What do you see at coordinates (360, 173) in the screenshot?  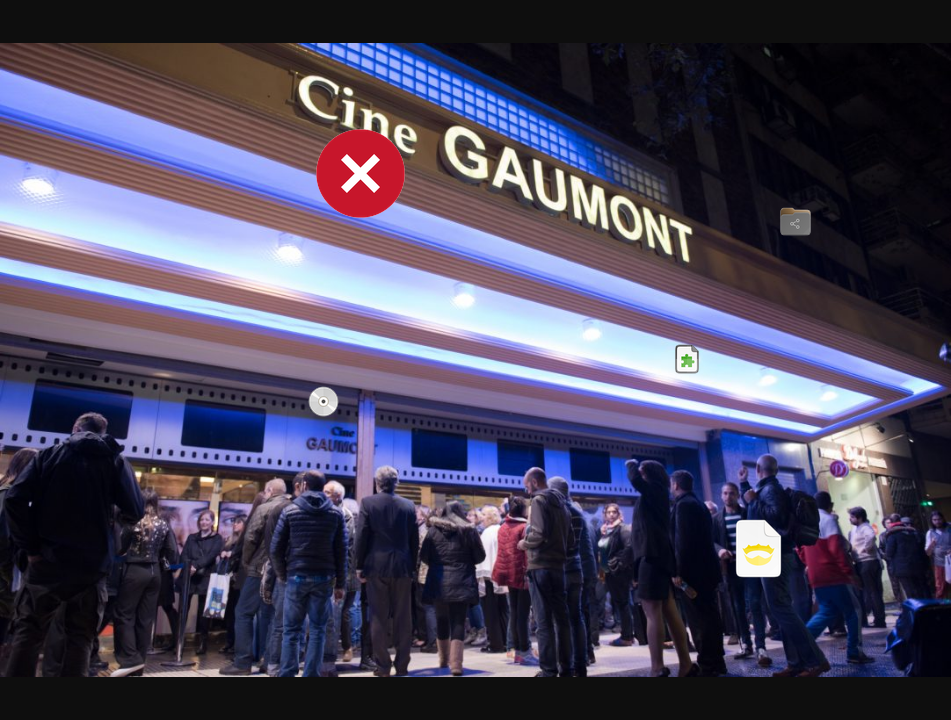 I see `stop or cancel the current action` at bounding box center [360, 173].